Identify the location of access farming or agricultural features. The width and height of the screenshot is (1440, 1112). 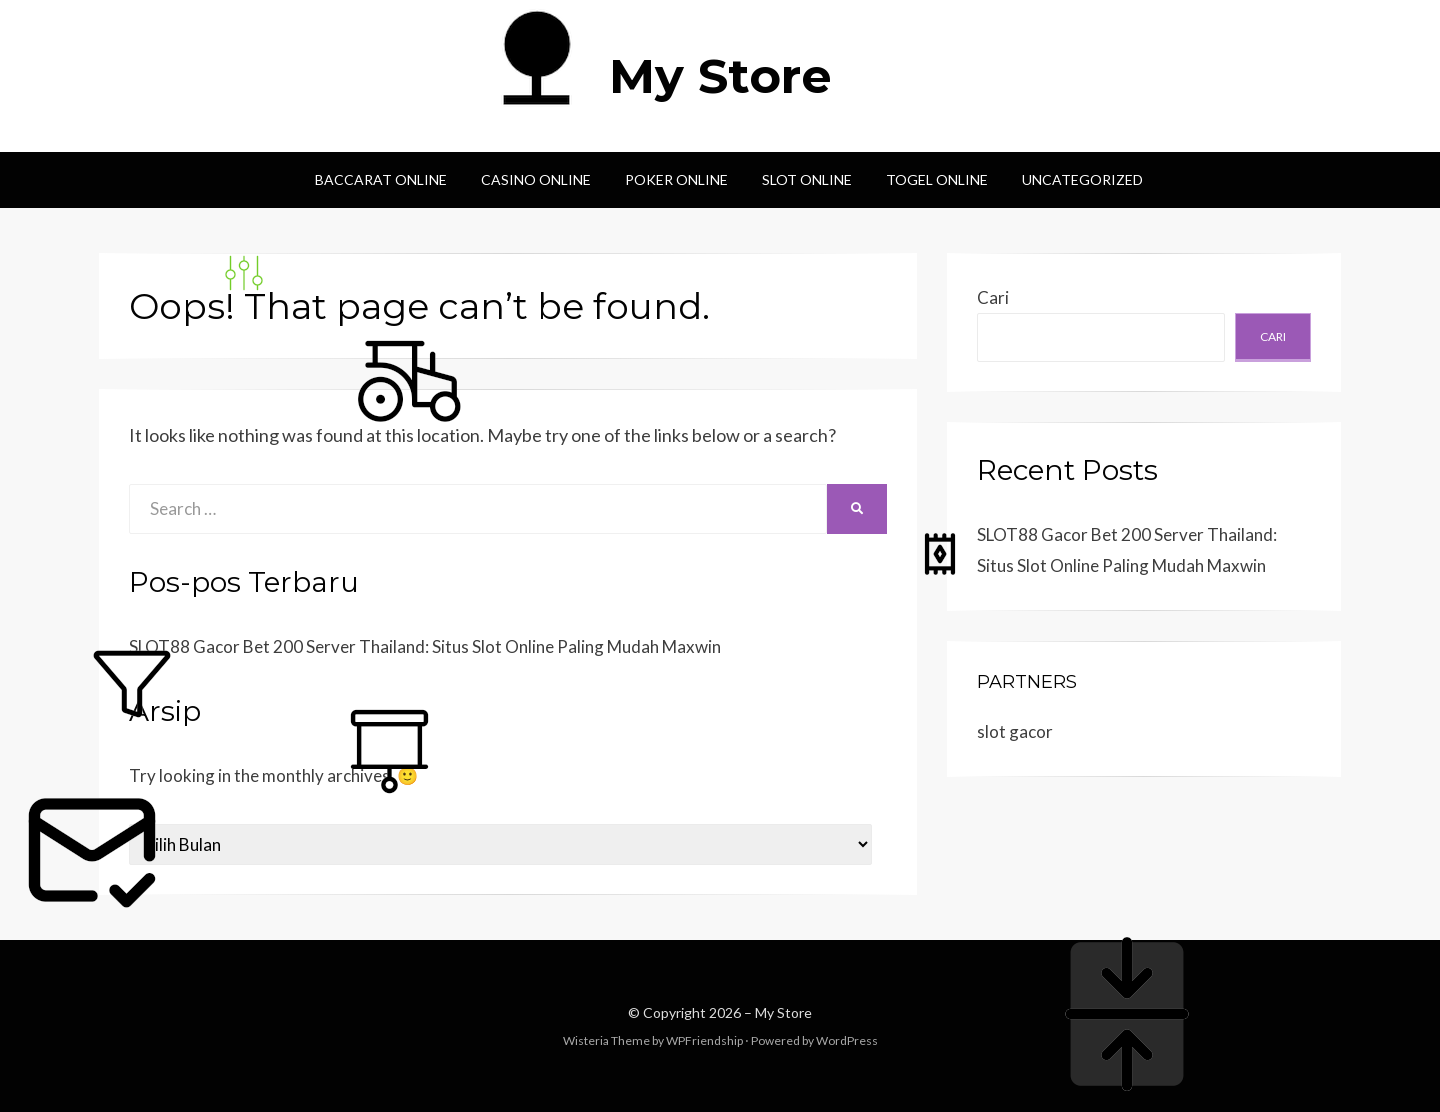
(407, 379).